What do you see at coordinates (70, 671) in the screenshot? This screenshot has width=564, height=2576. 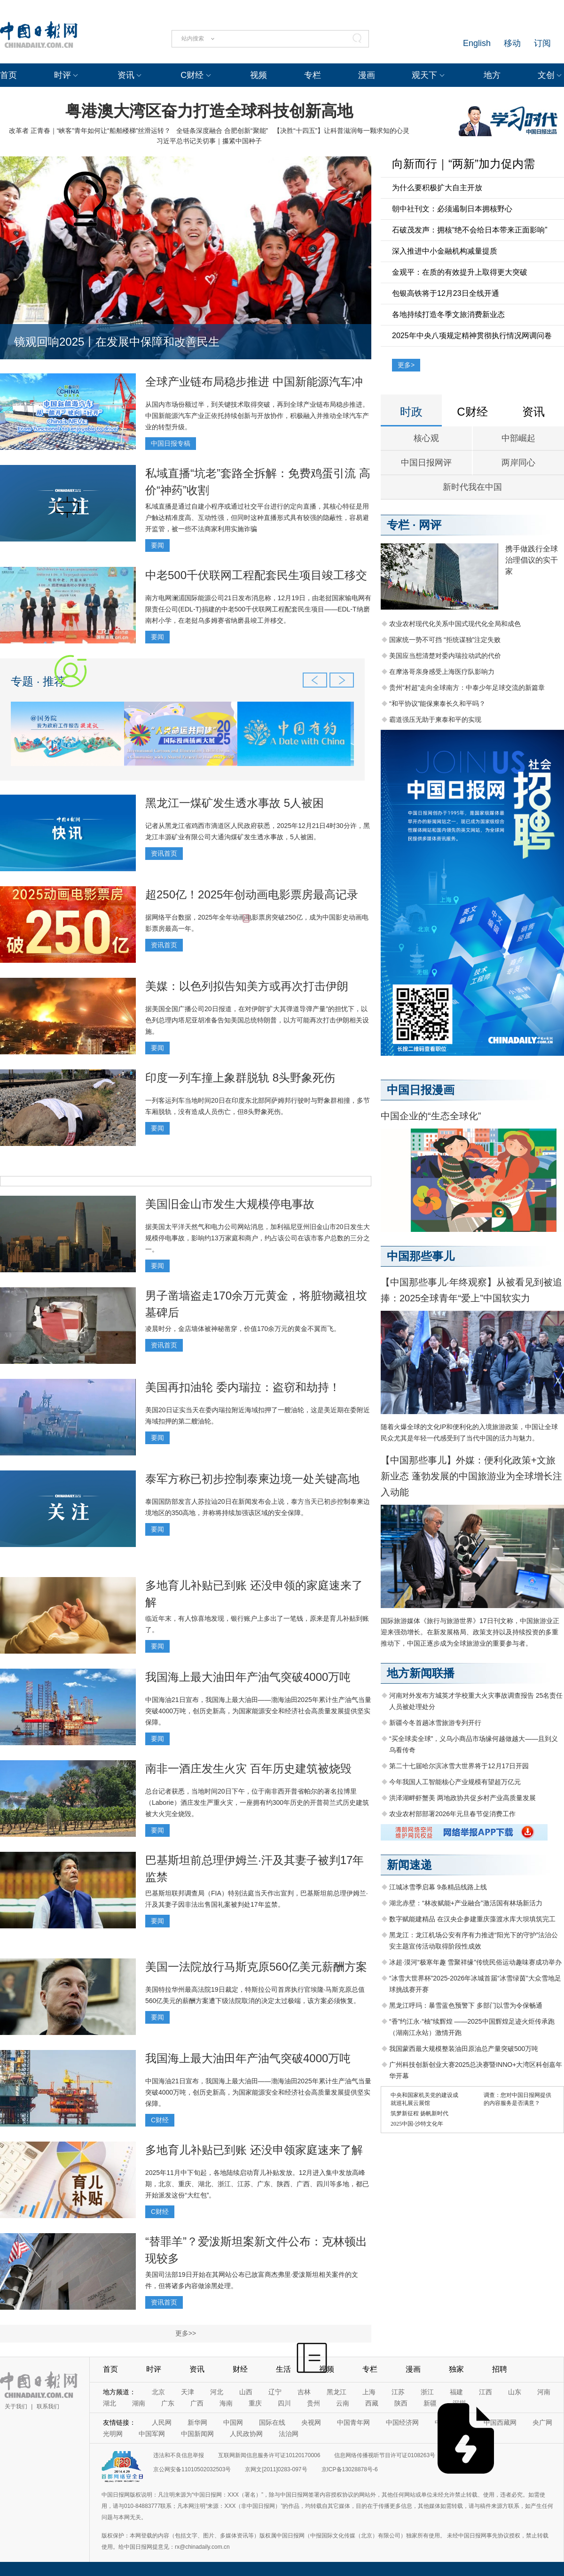 I see `remove a user from your contacts` at bounding box center [70, 671].